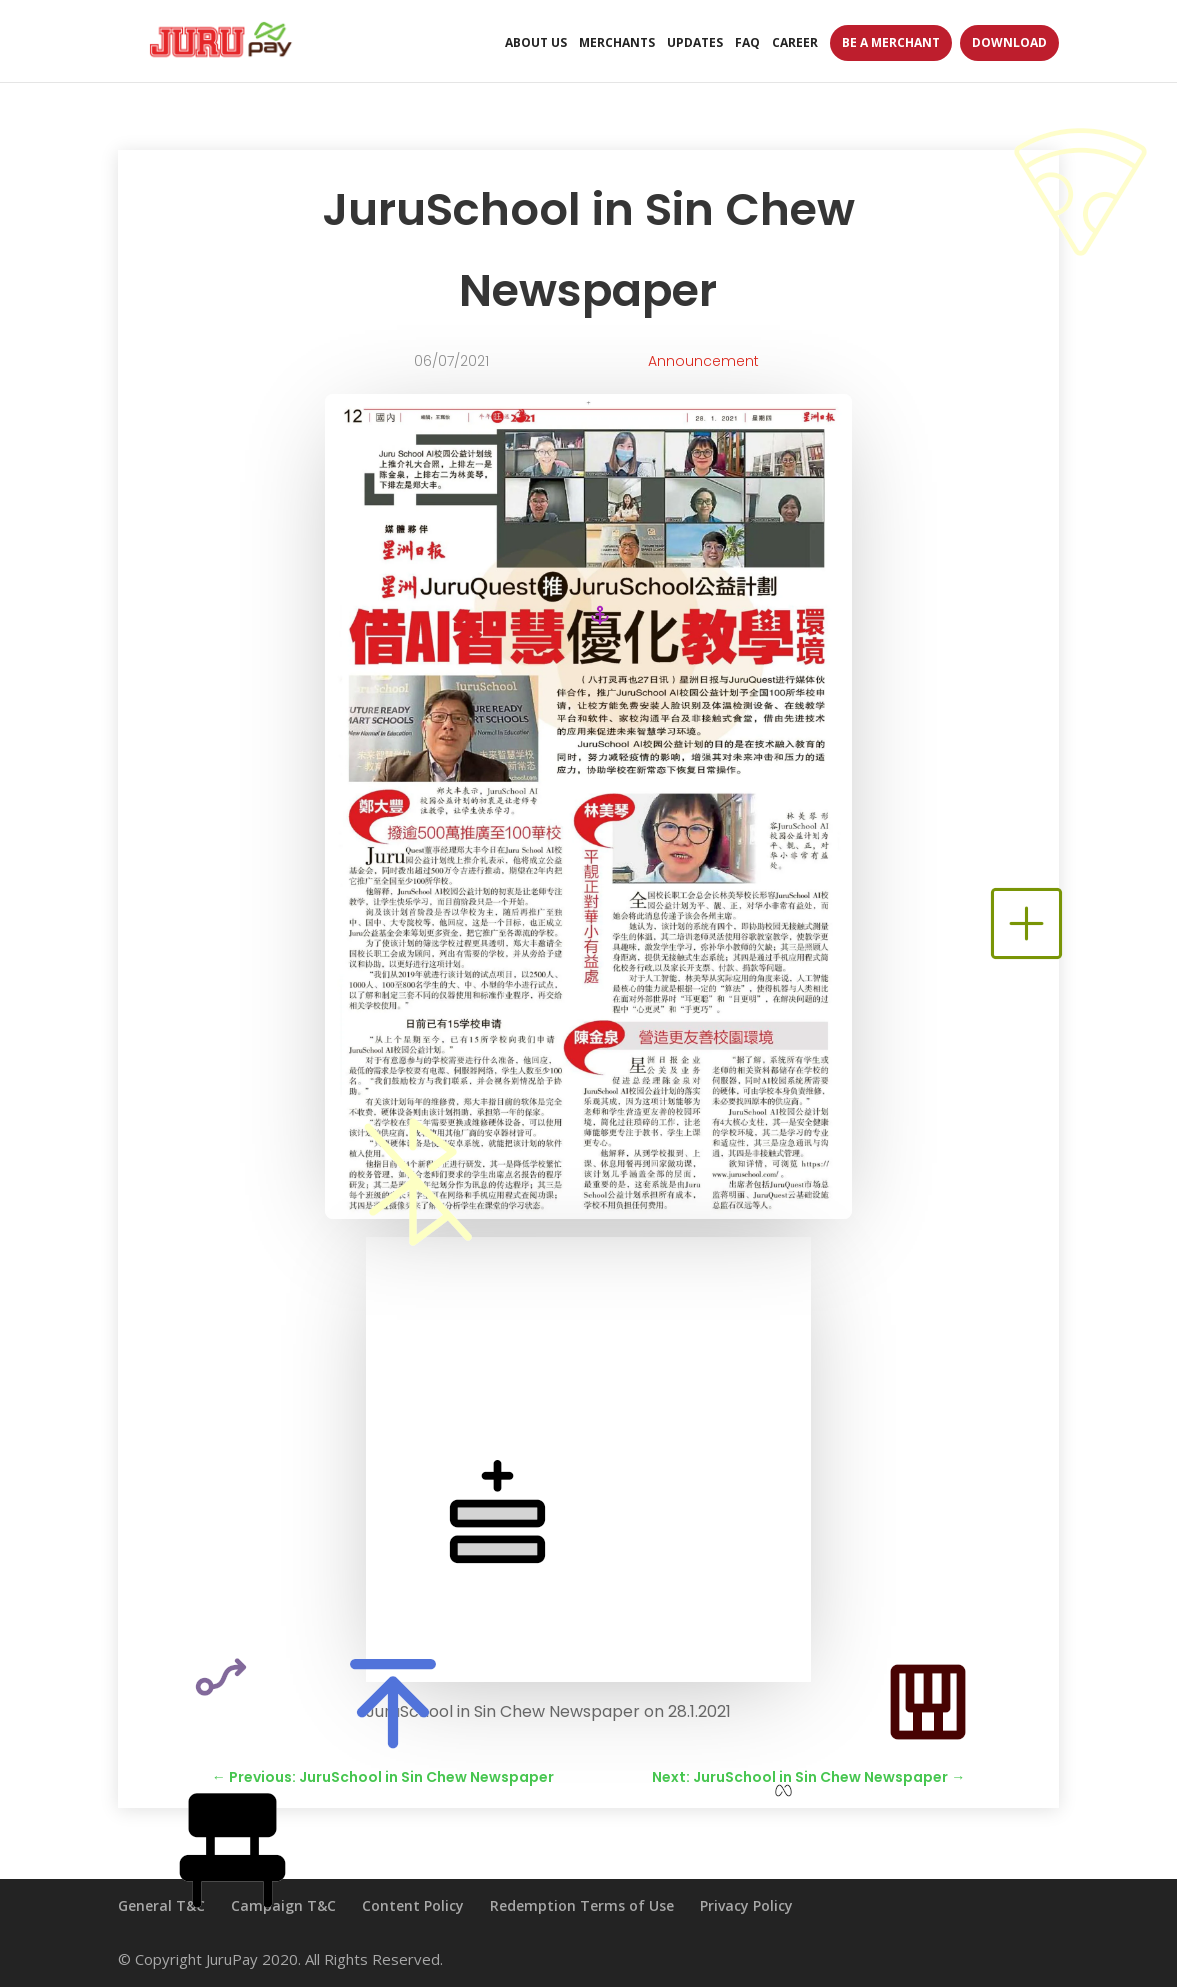 The image size is (1177, 1987). Describe the element at coordinates (232, 1850) in the screenshot. I see `browse furniture or seating options` at that location.